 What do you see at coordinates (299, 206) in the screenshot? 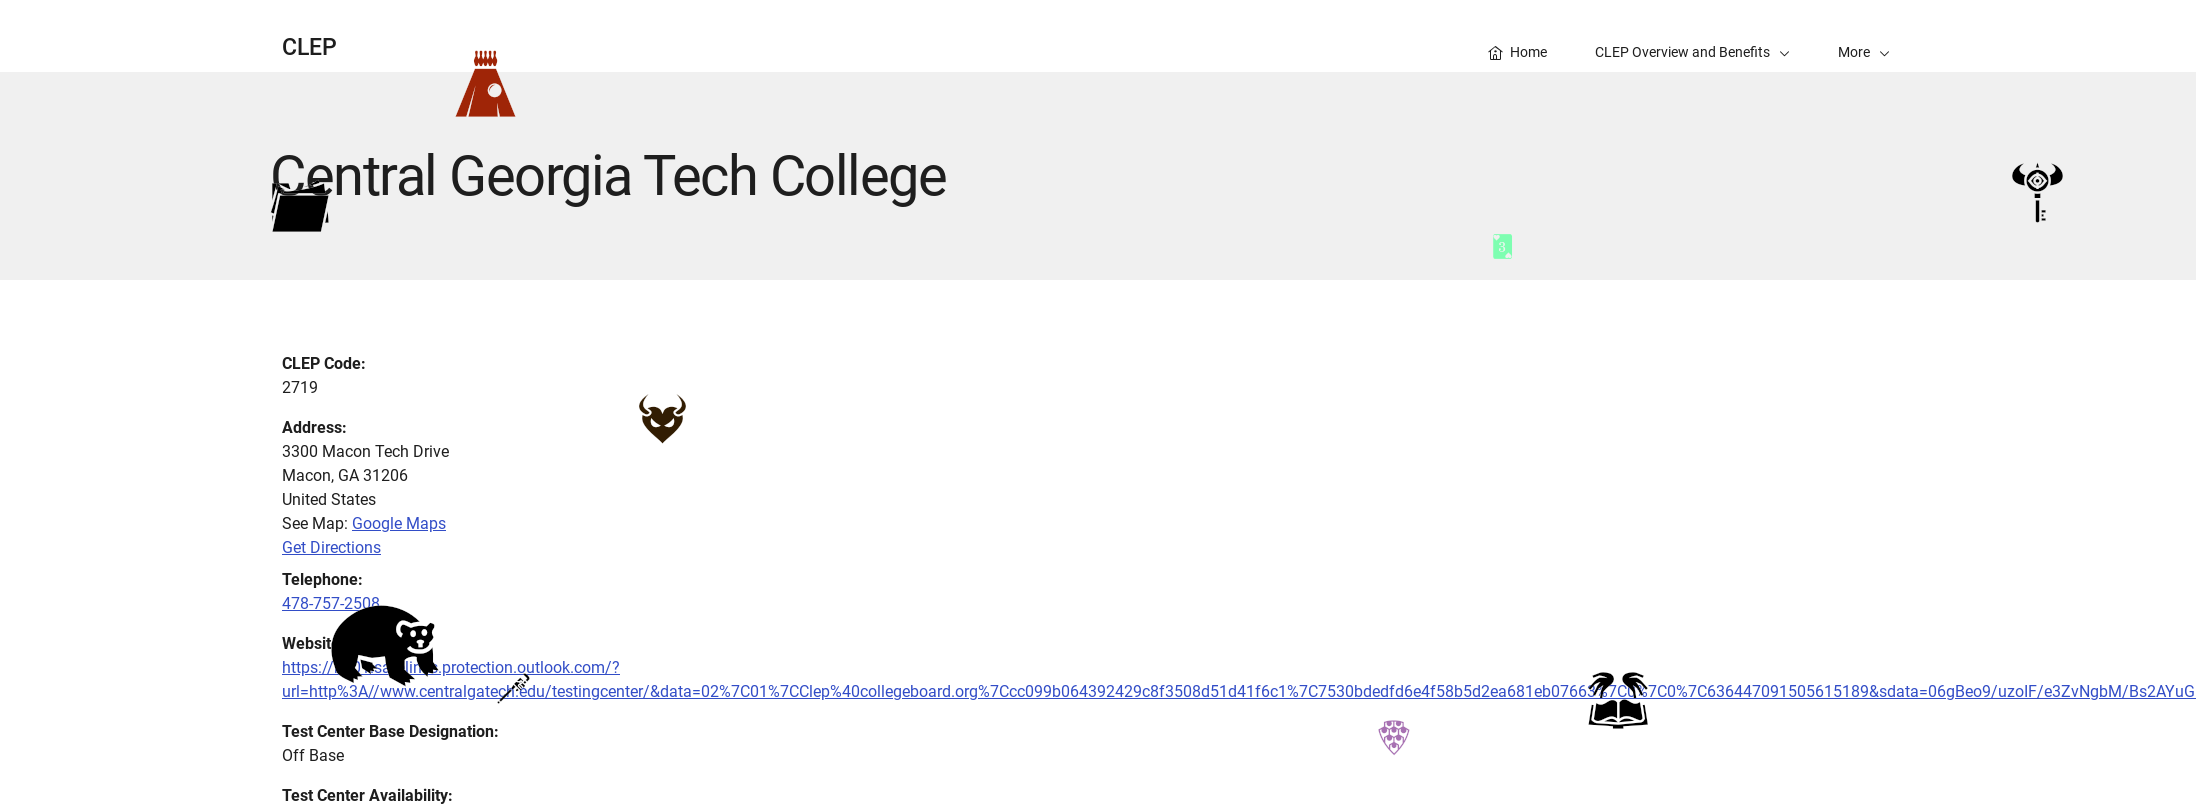
I see `folder containing multiple files or documents` at bounding box center [299, 206].